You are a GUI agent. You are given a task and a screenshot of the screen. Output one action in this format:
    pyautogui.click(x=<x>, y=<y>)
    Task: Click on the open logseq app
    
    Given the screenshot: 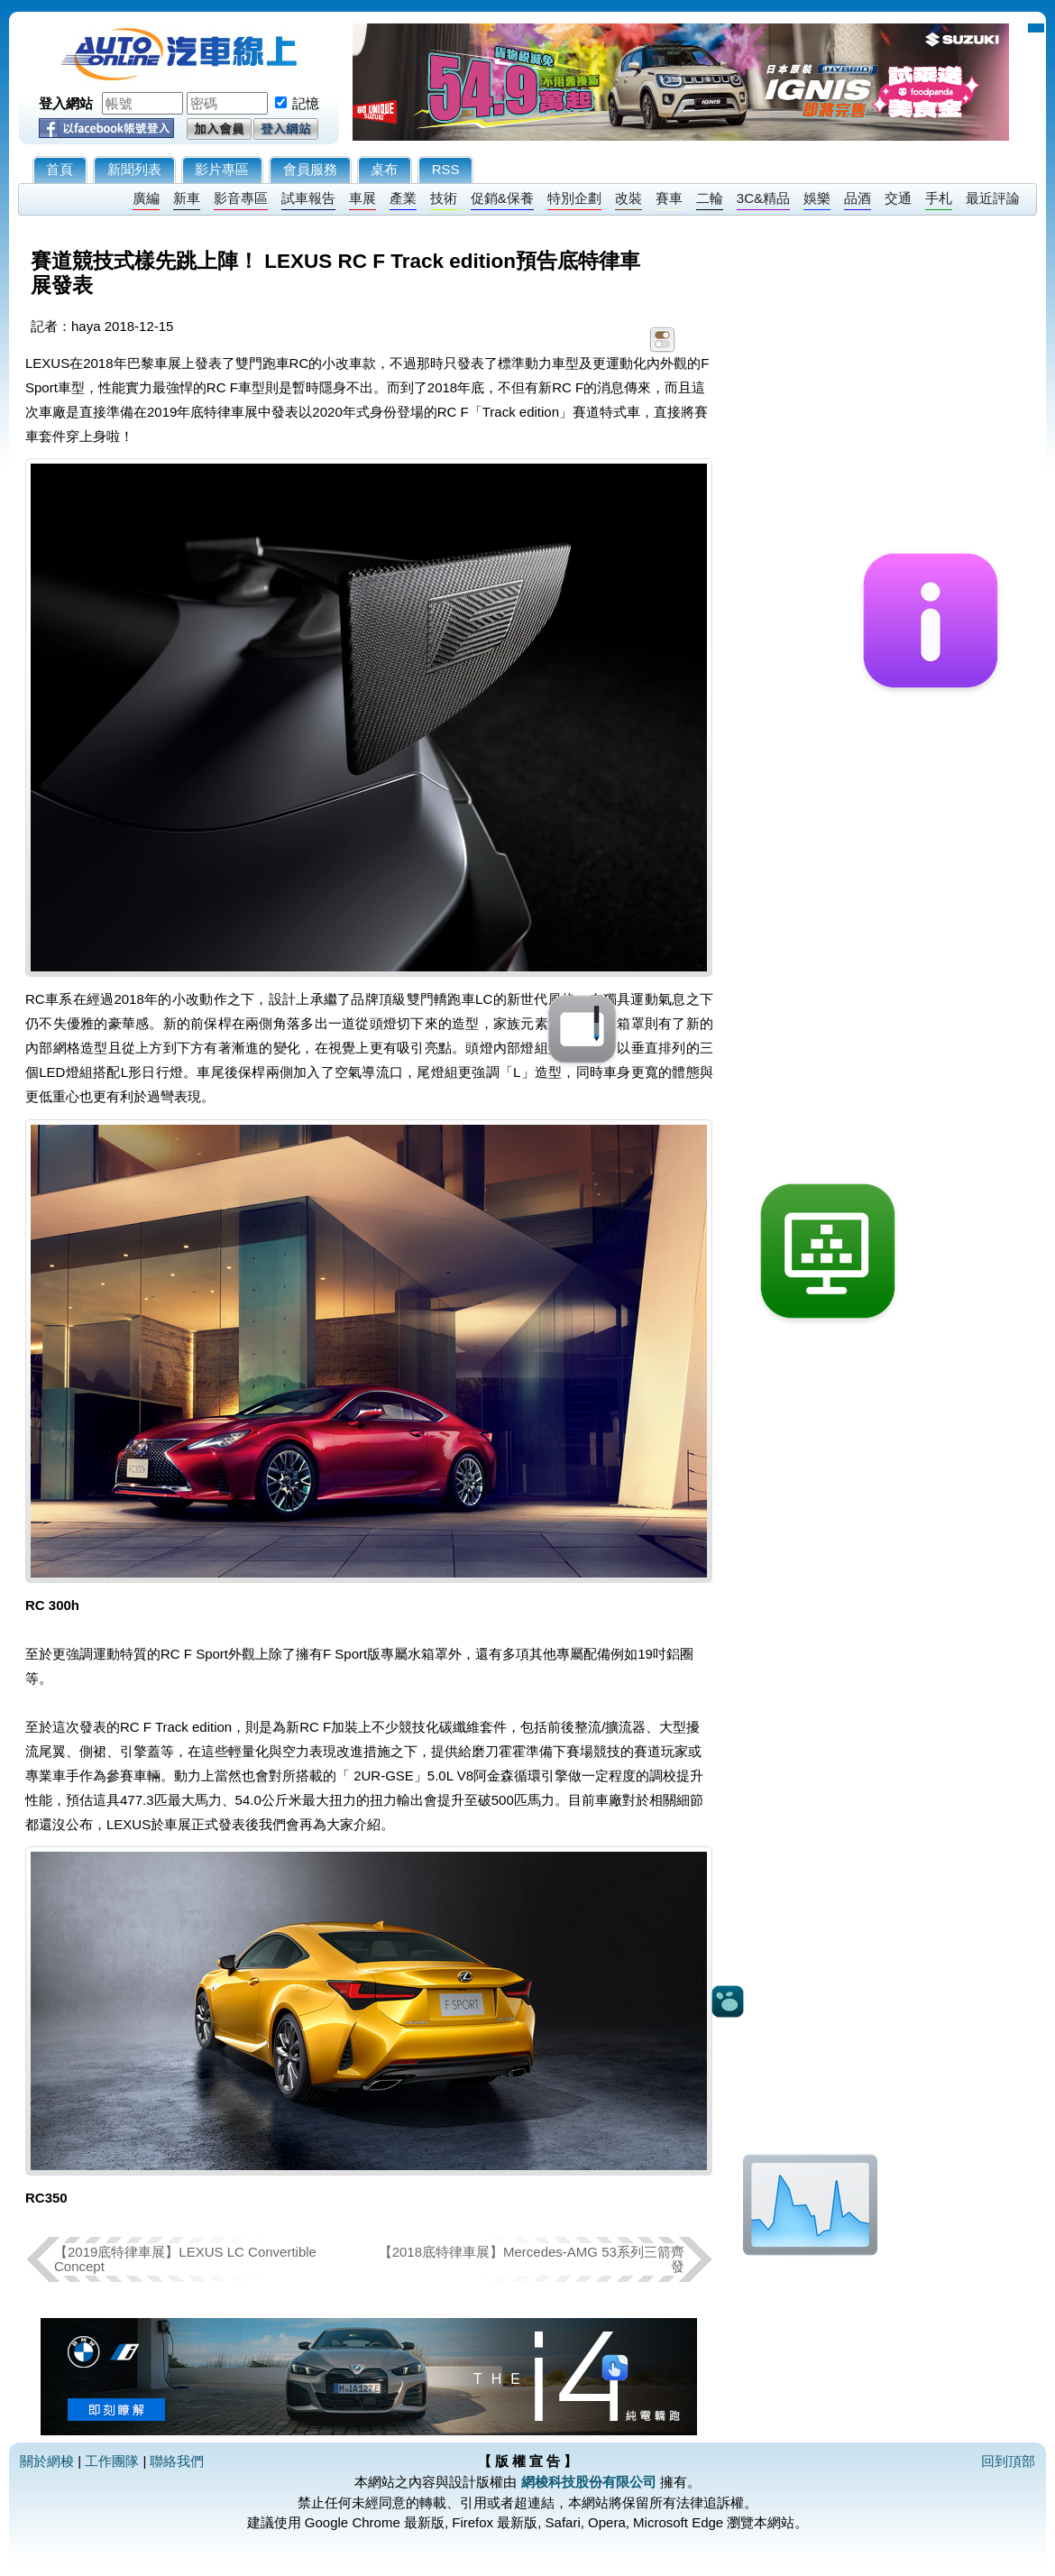 What is the action you would take?
    pyautogui.click(x=728, y=2001)
    